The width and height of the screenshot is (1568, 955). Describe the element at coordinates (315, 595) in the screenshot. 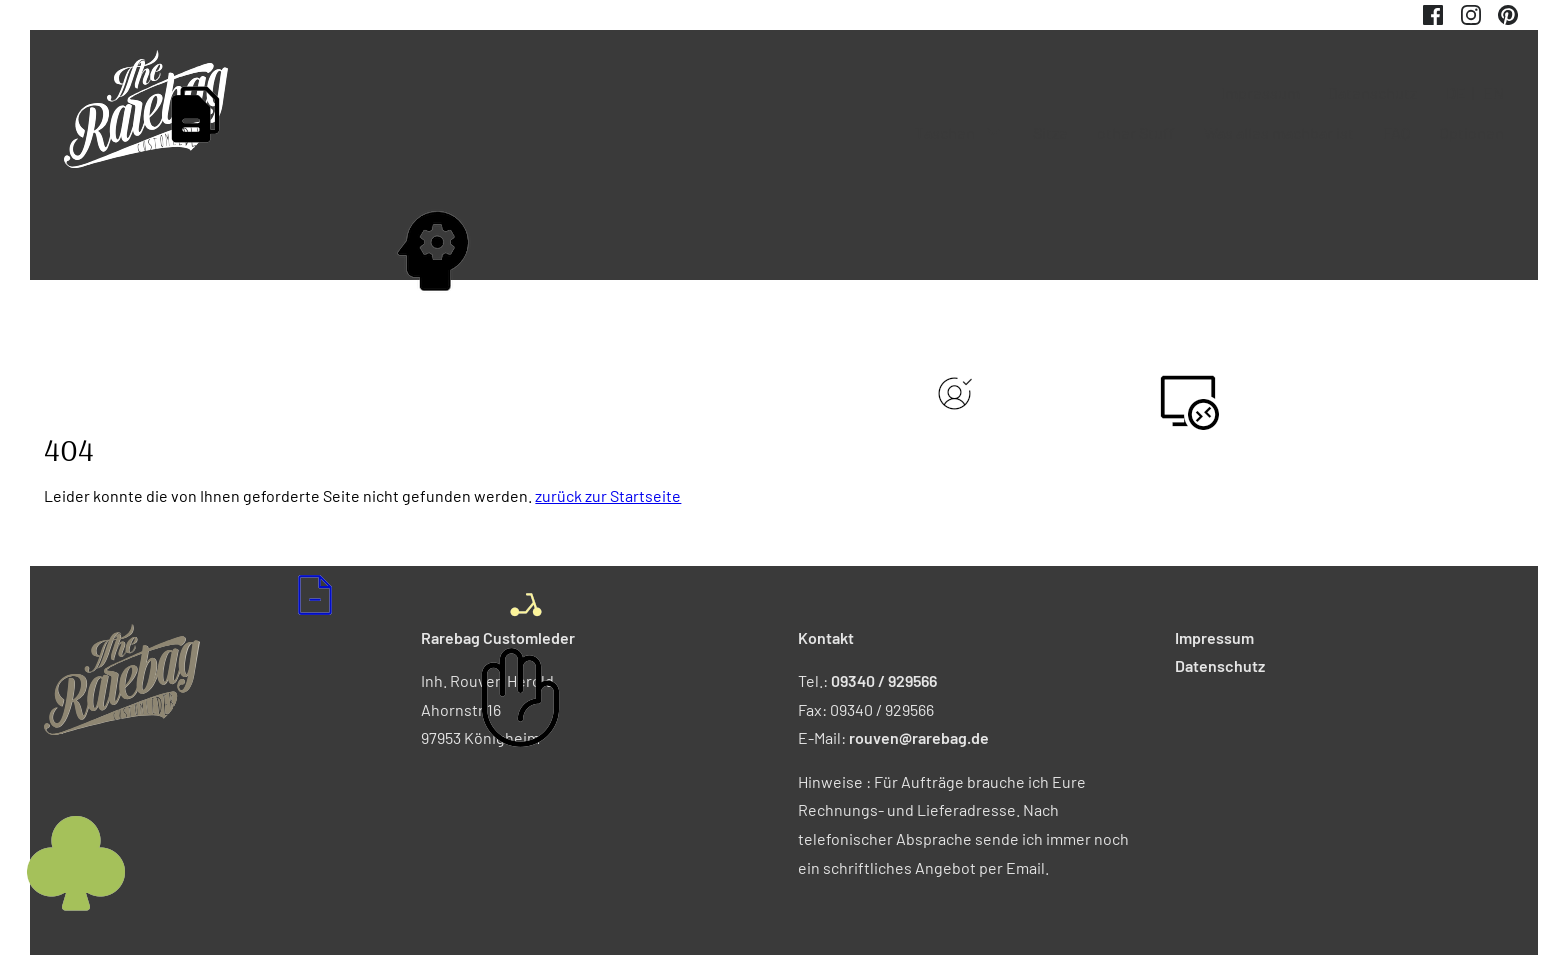

I see `remove a file or document` at that location.